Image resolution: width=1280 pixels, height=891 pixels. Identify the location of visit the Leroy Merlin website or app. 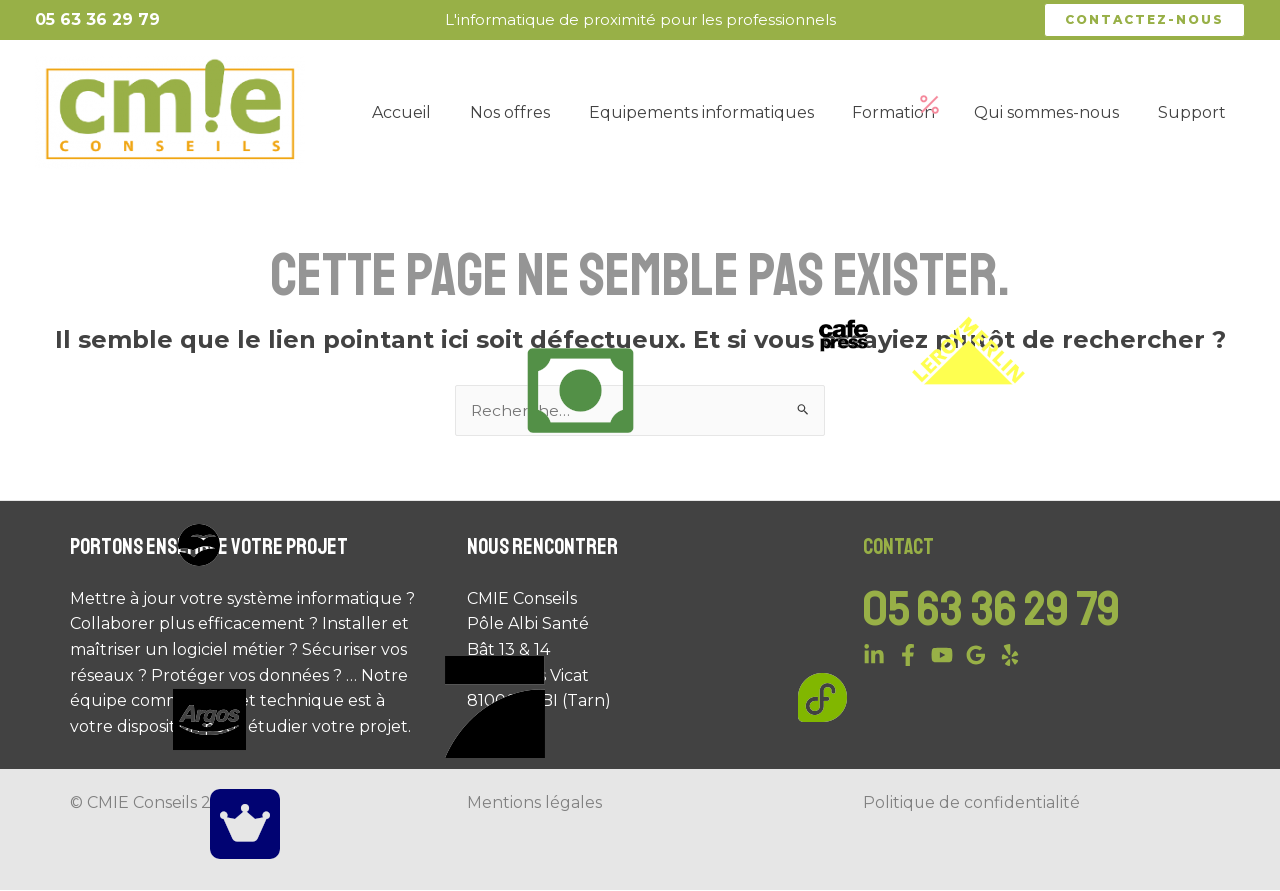
(968, 350).